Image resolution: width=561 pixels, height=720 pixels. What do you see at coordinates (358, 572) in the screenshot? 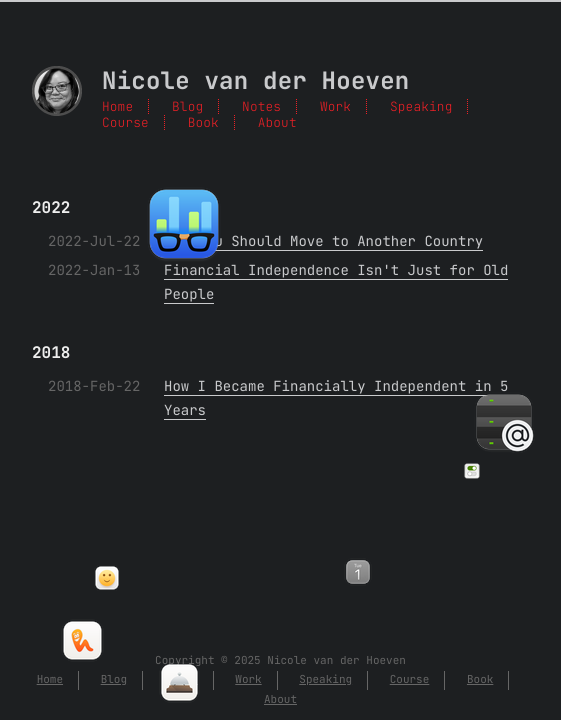
I see `open the calendar app` at bounding box center [358, 572].